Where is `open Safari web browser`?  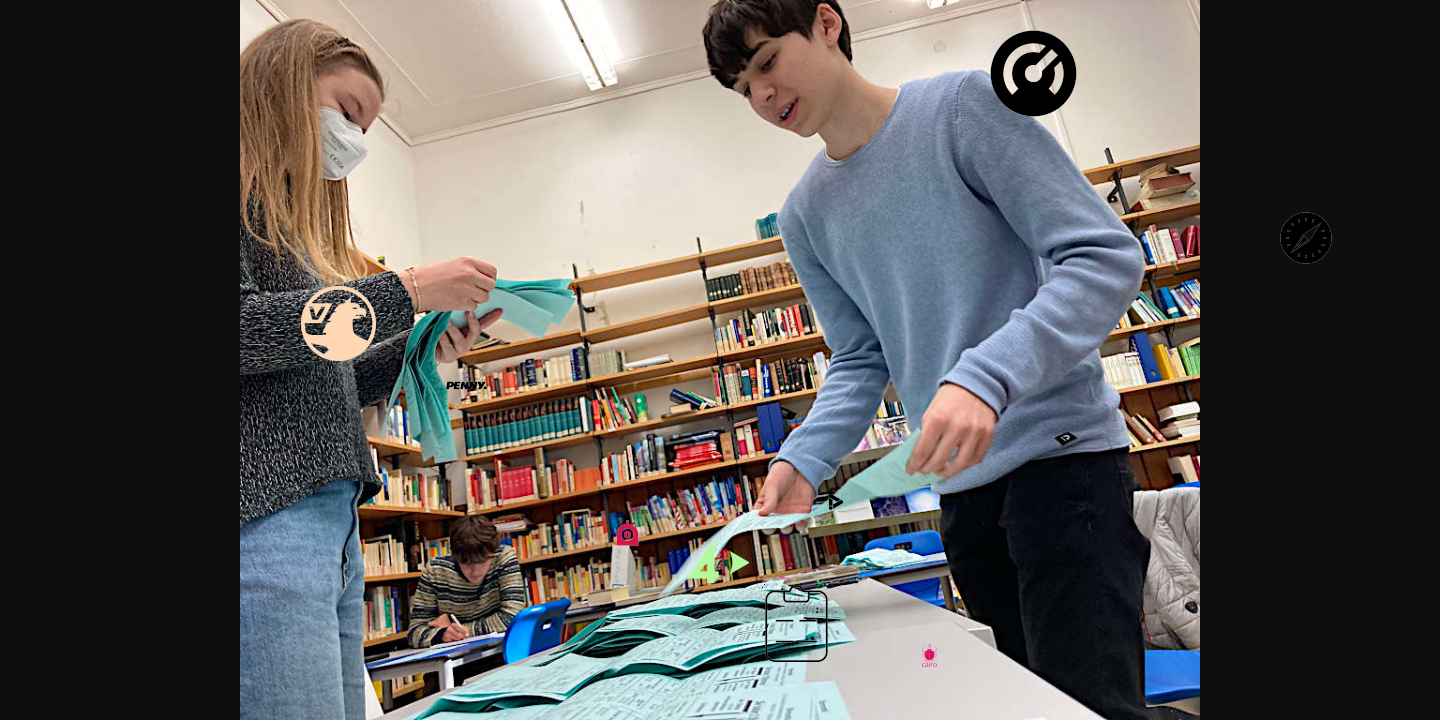 open Safari web browser is located at coordinates (1306, 238).